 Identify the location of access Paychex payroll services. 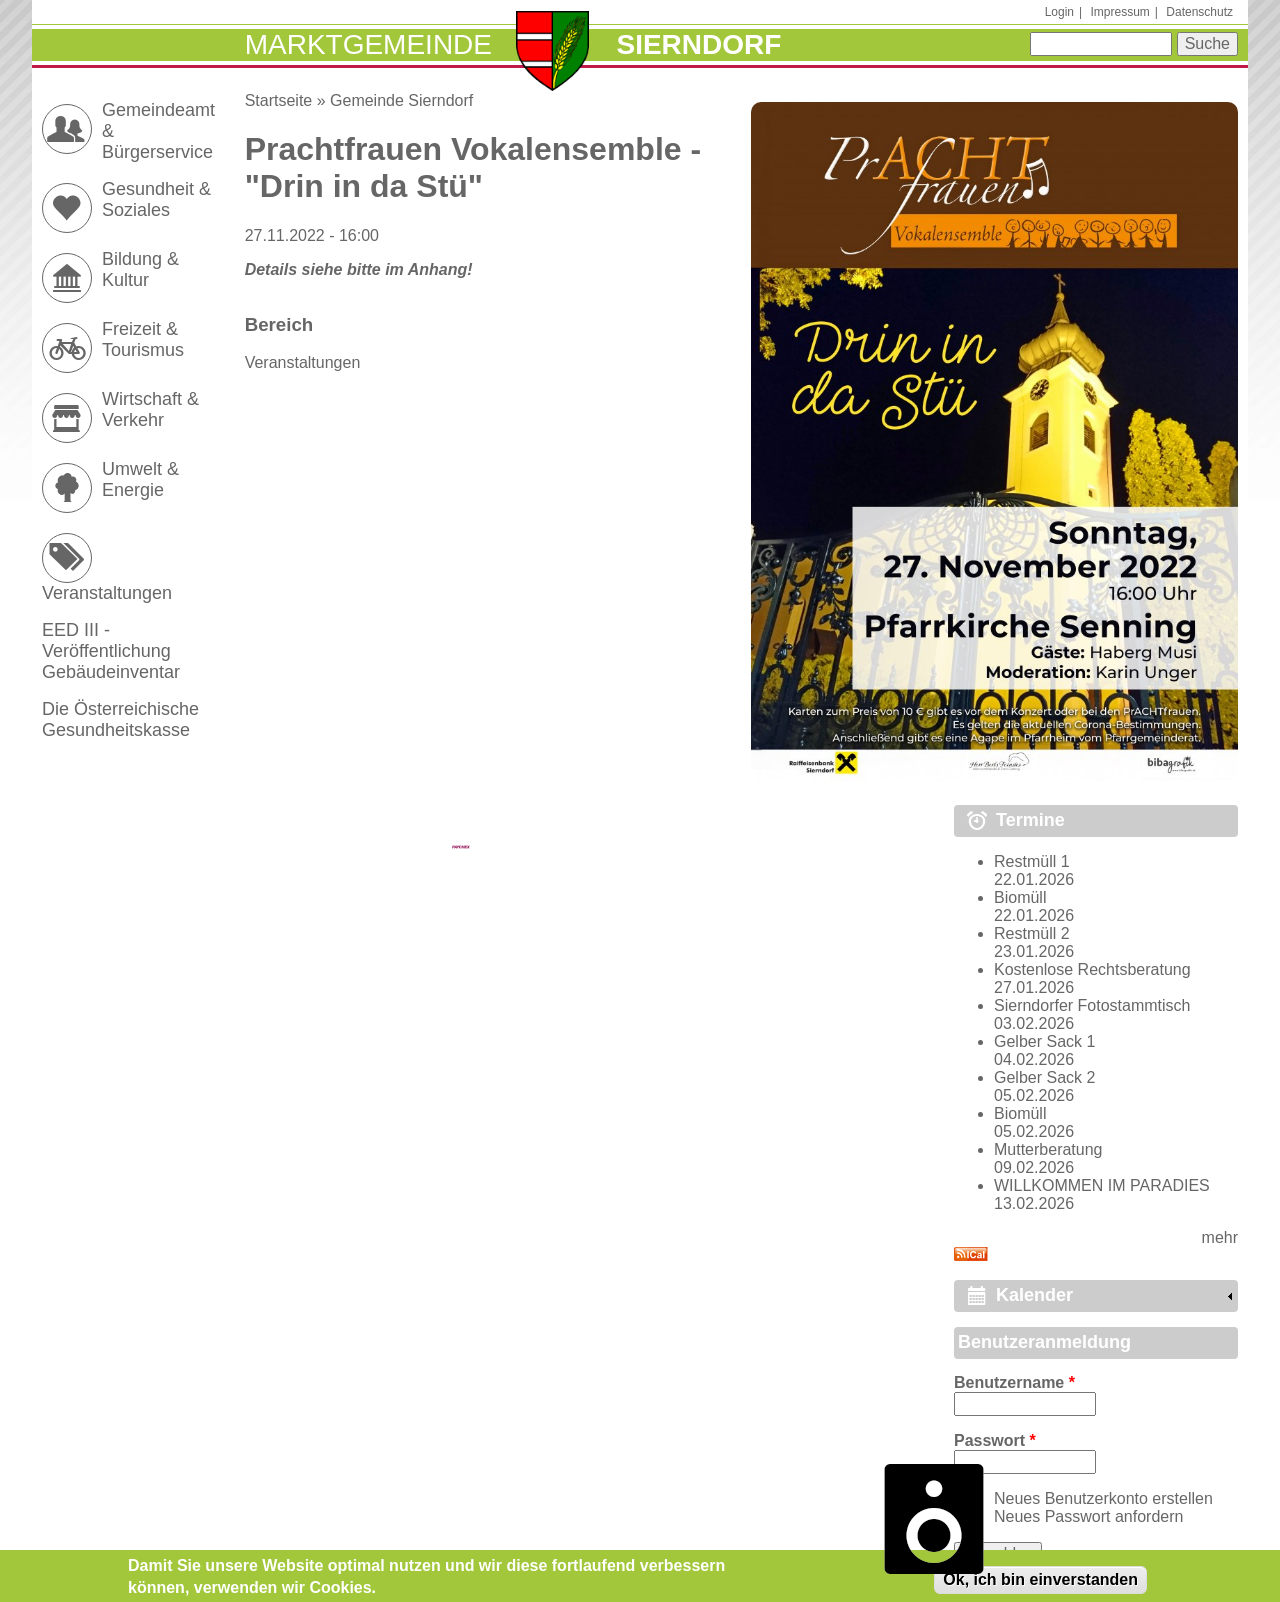
(461, 847).